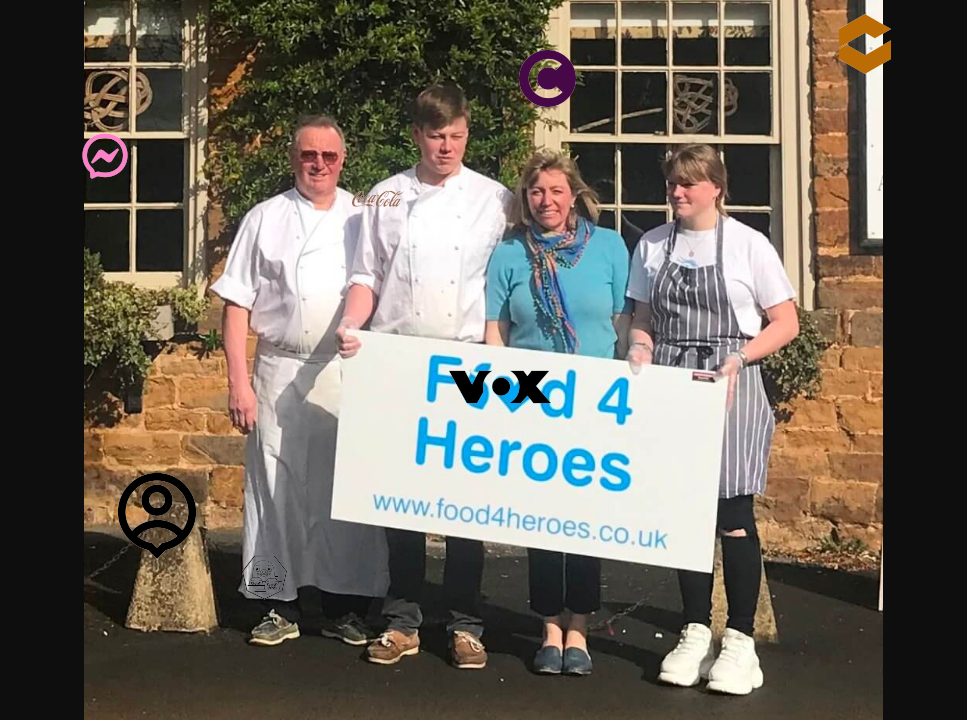 This screenshot has height=720, width=967. What do you see at coordinates (865, 44) in the screenshot?
I see `Eclipse Che logo` at bounding box center [865, 44].